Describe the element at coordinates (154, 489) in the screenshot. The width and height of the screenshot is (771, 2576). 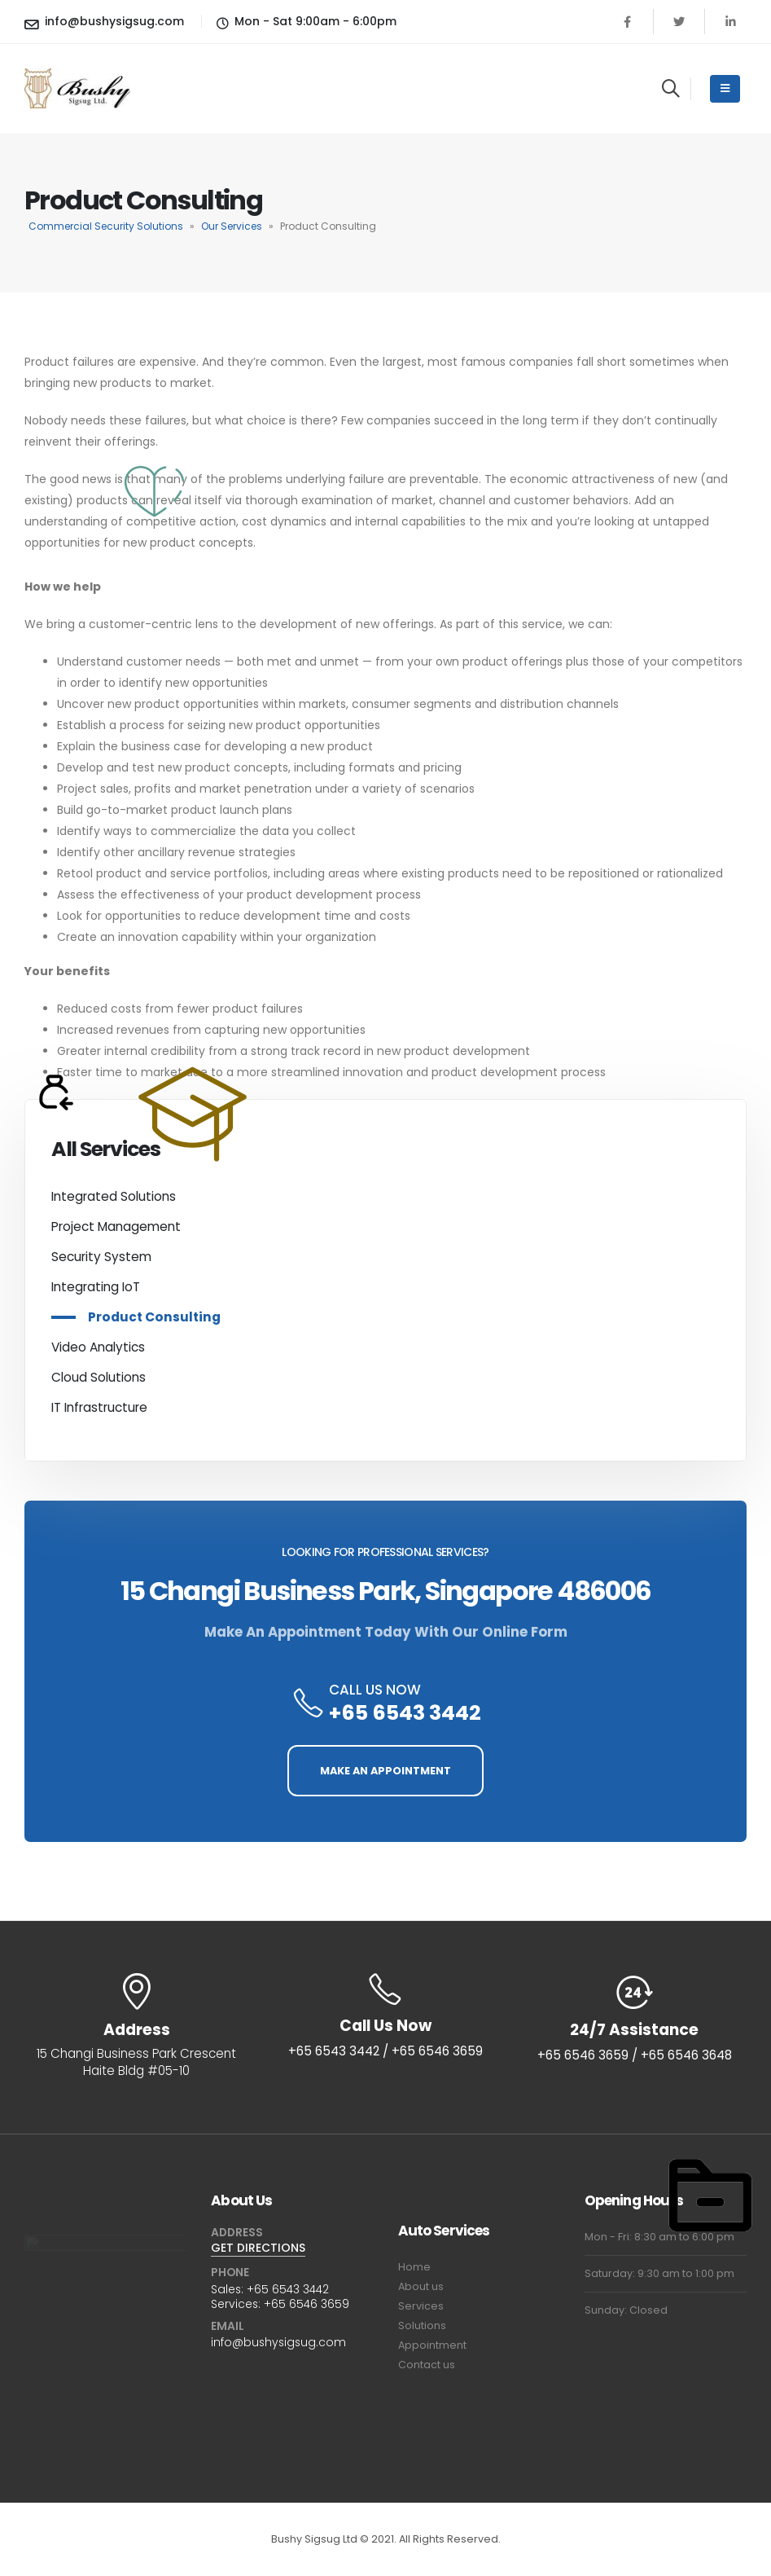
I see `indicates partial like or favorite status` at that location.